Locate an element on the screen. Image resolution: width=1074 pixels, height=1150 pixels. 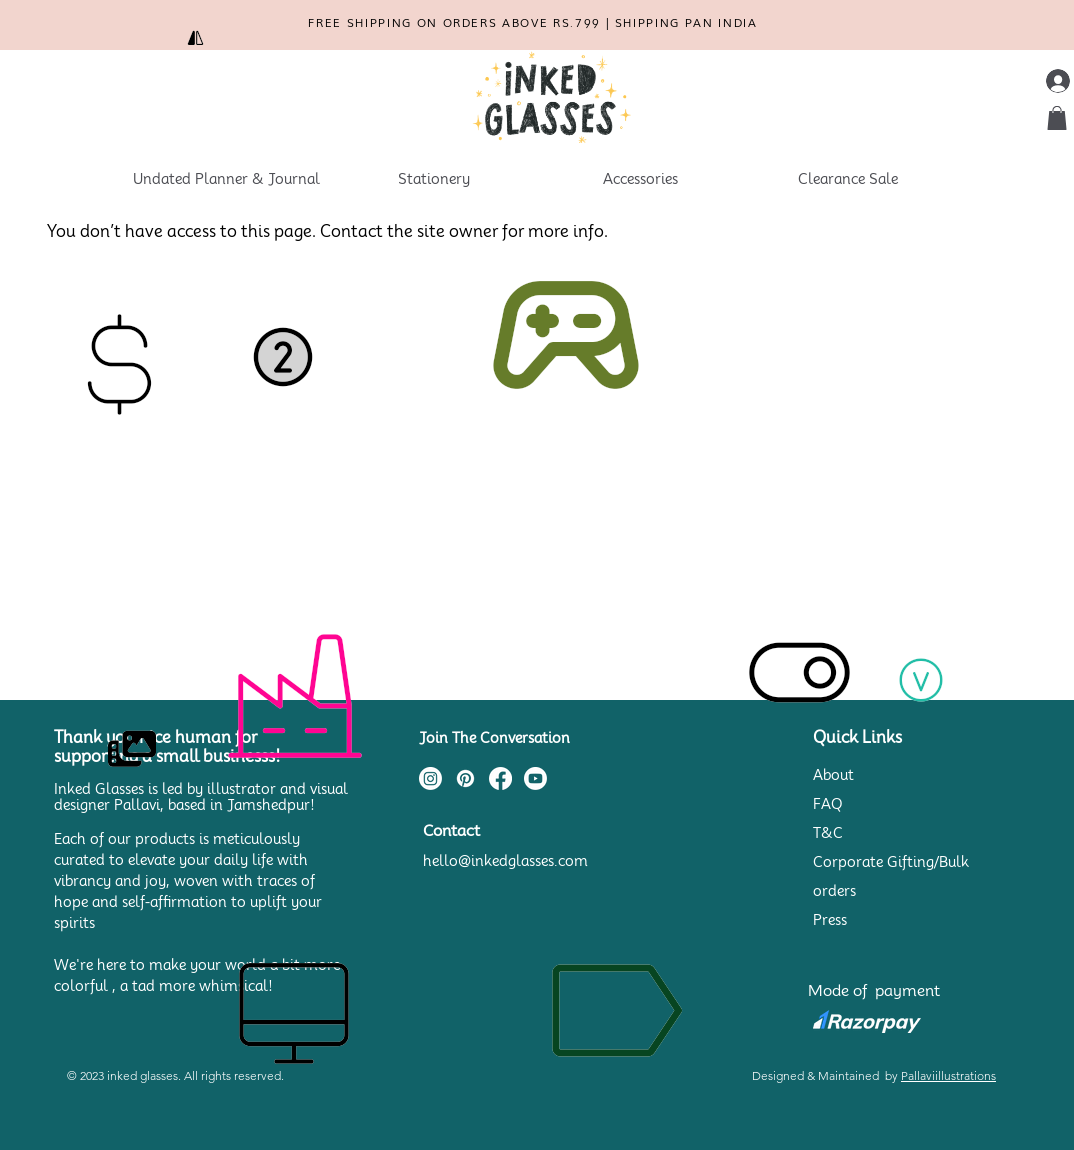
access photo and video gallery is located at coordinates (132, 750).